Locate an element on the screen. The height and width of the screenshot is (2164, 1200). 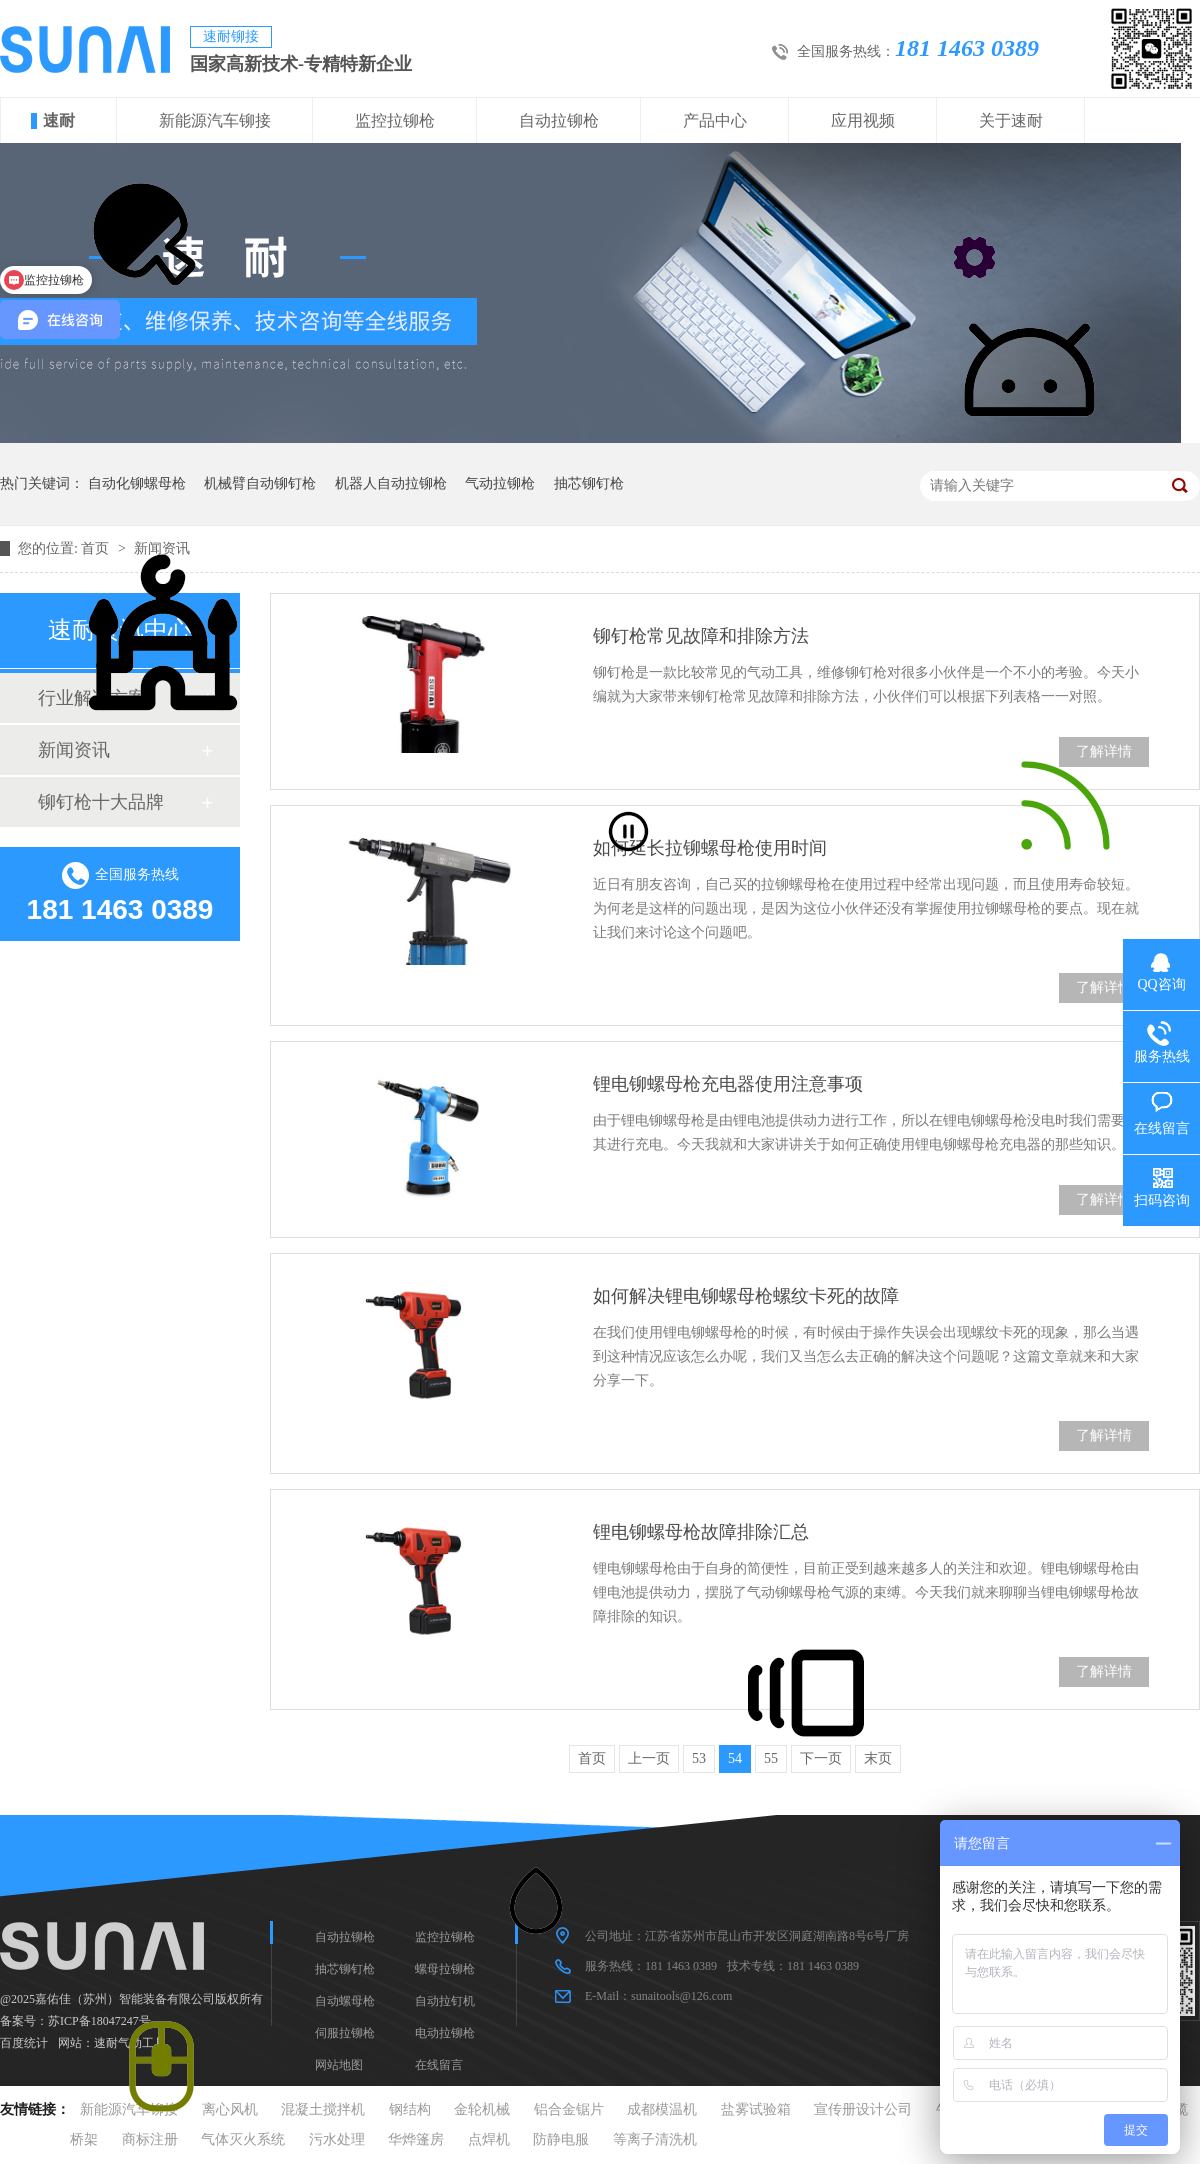
middle mouse button click action is located at coordinates (161, 2066).